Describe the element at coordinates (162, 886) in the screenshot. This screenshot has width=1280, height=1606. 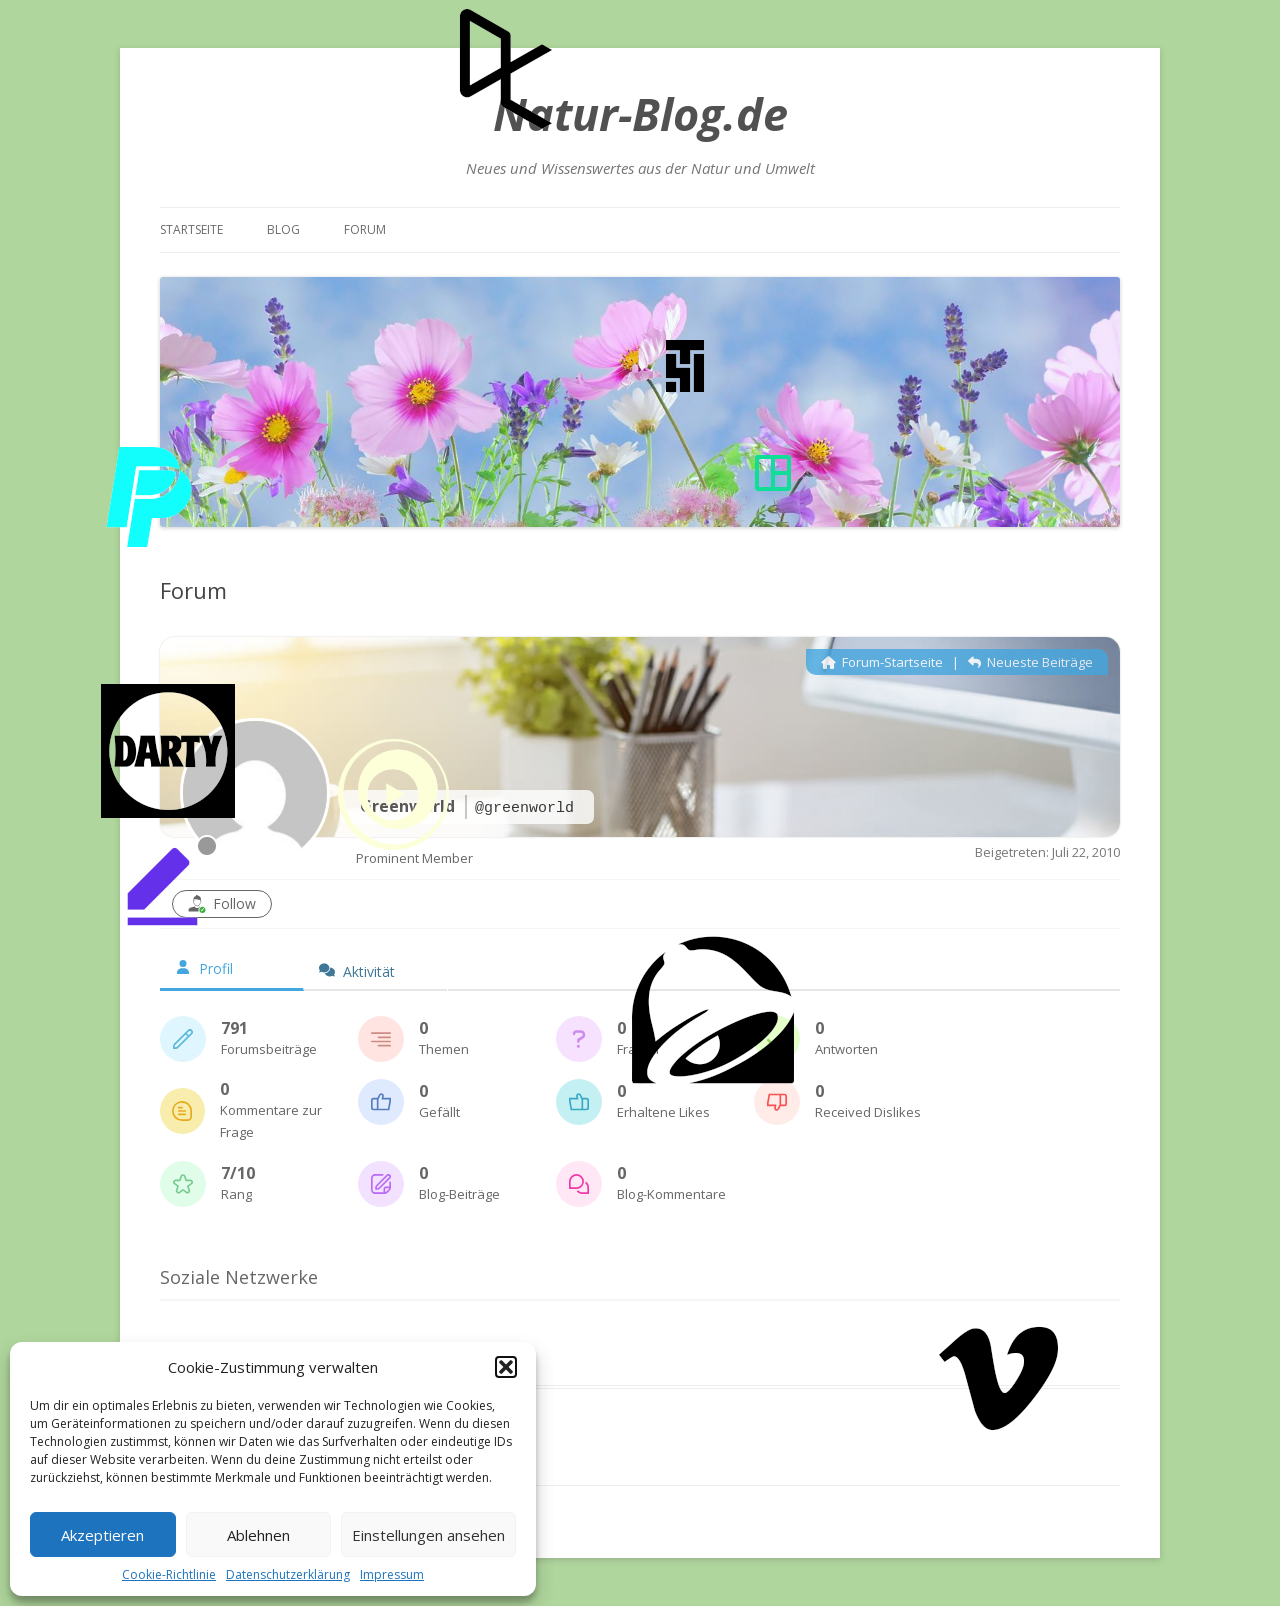
I see `edit content or settings` at that location.